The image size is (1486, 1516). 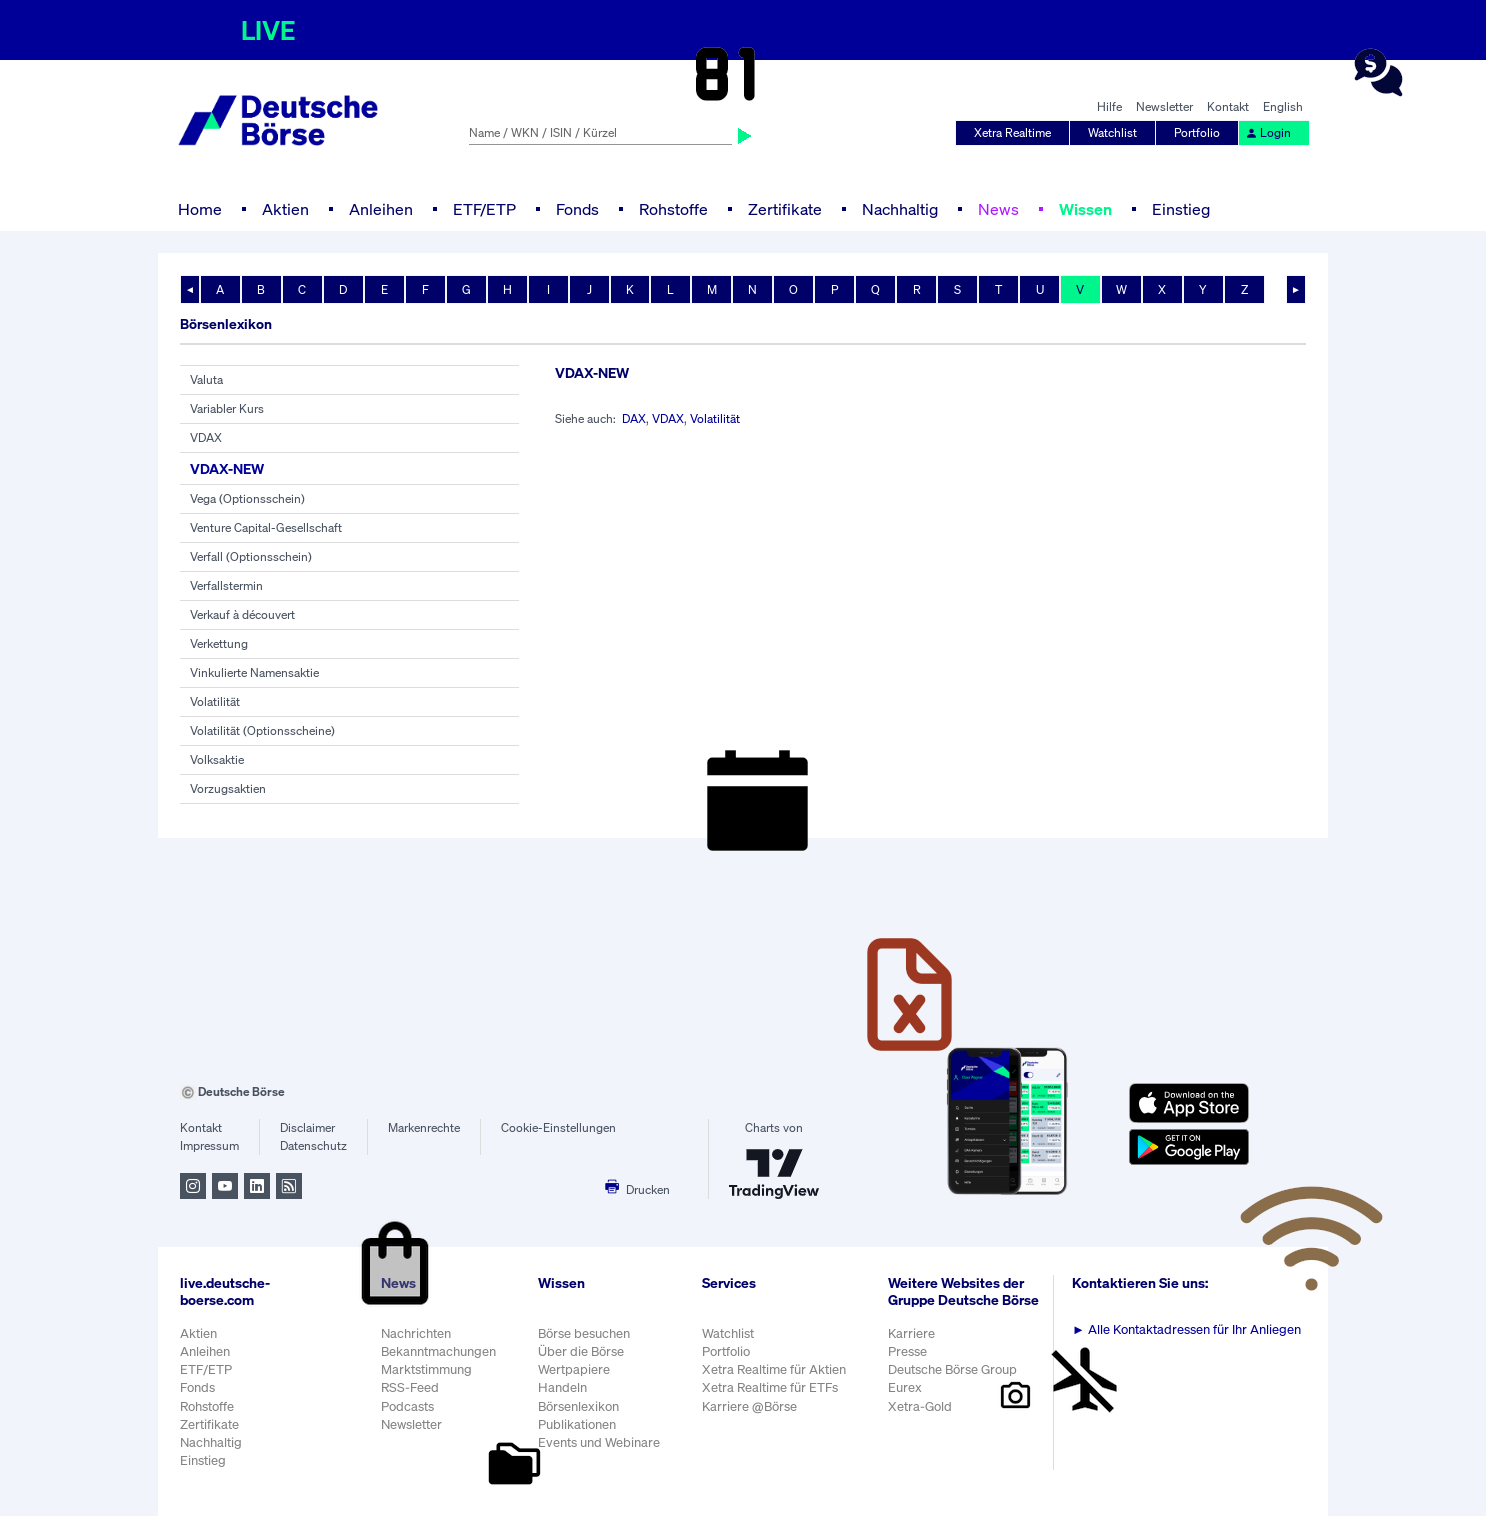 What do you see at coordinates (513, 1463) in the screenshot?
I see `browse all folders` at bounding box center [513, 1463].